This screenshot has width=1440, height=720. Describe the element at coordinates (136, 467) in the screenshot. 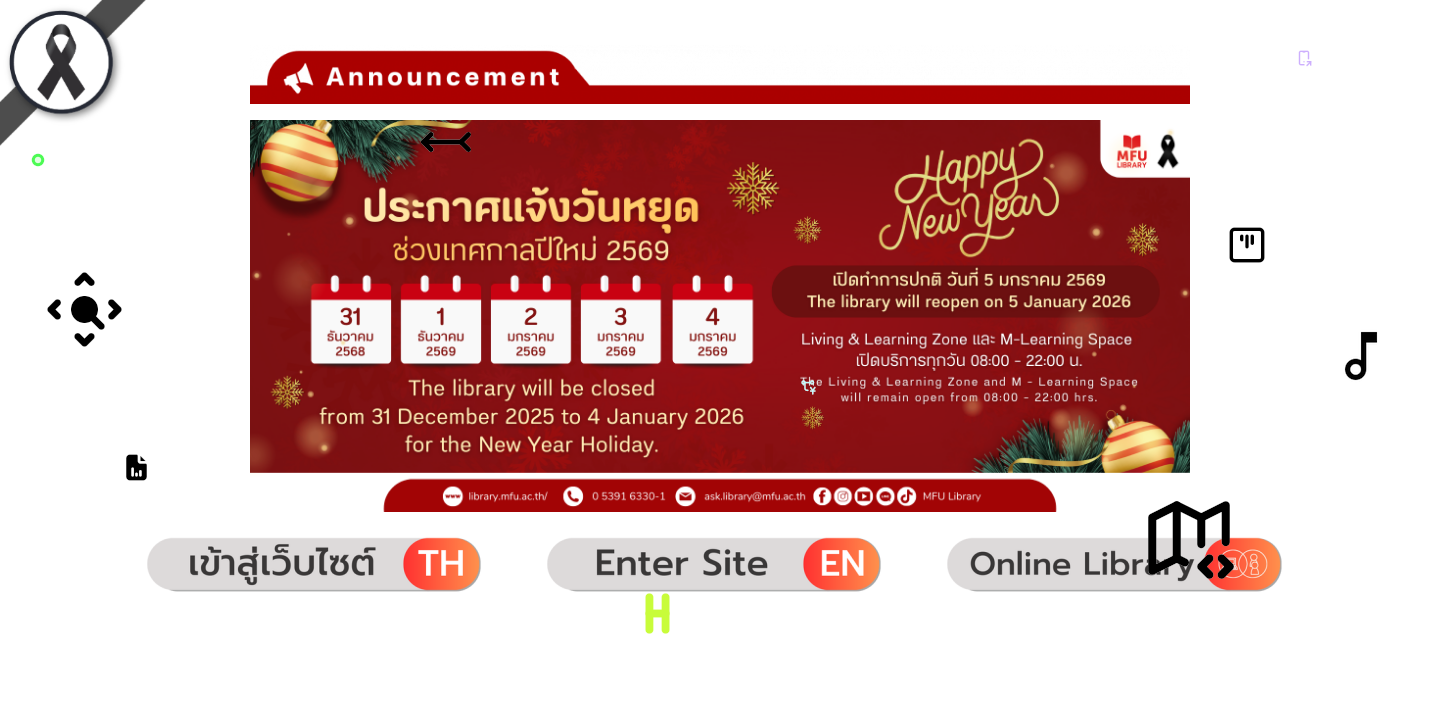

I see `view file analytics or statistics` at that location.